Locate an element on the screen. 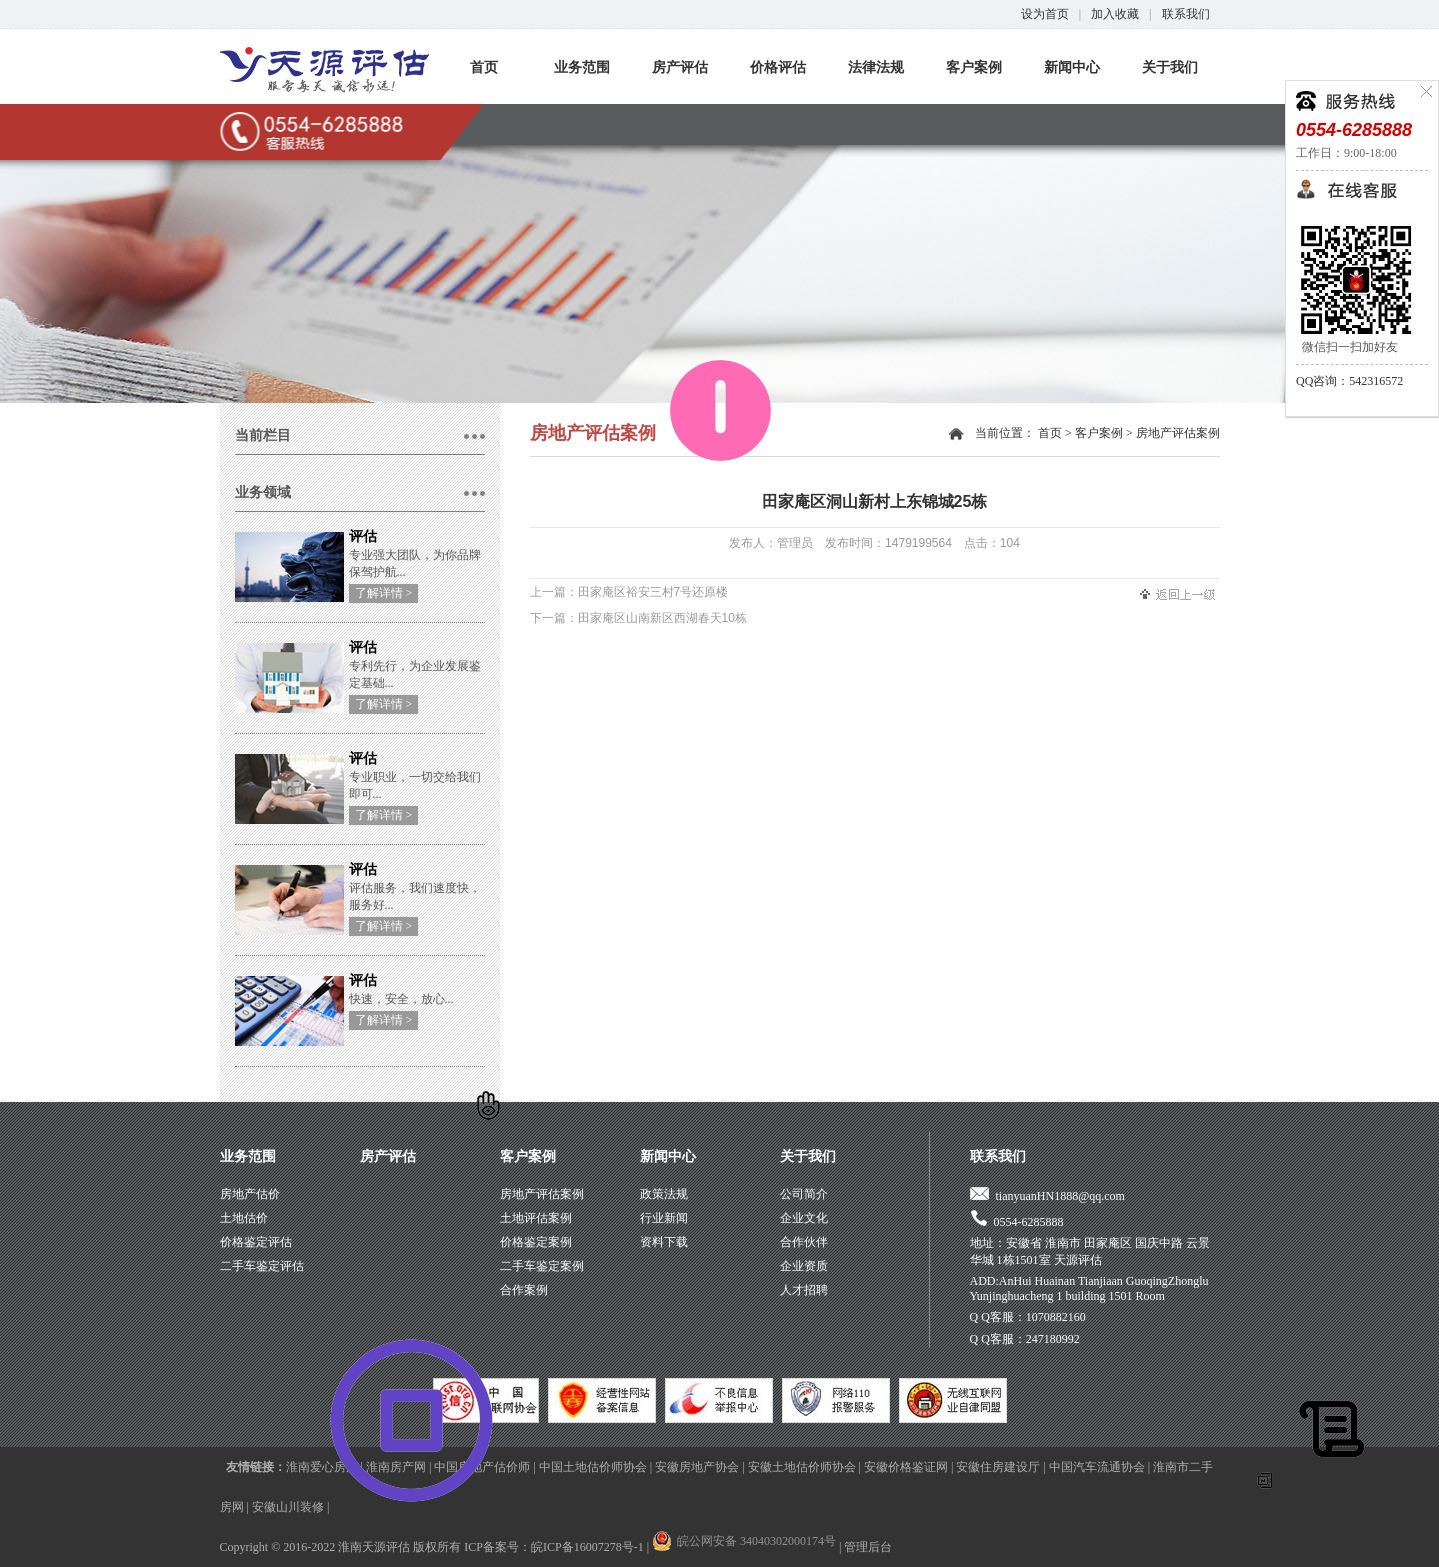  stop media playback is located at coordinates (411, 1420).